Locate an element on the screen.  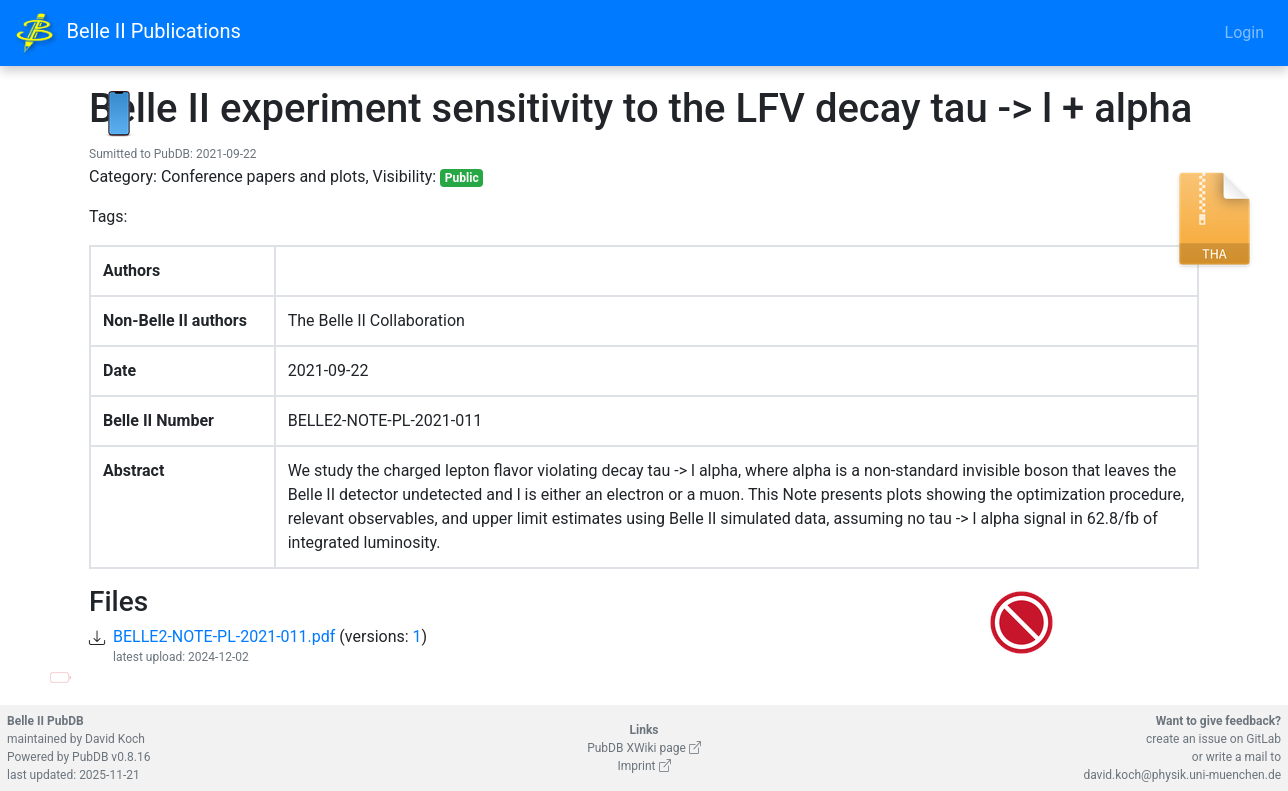
remove a group or team is located at coordinates (1021, 622).